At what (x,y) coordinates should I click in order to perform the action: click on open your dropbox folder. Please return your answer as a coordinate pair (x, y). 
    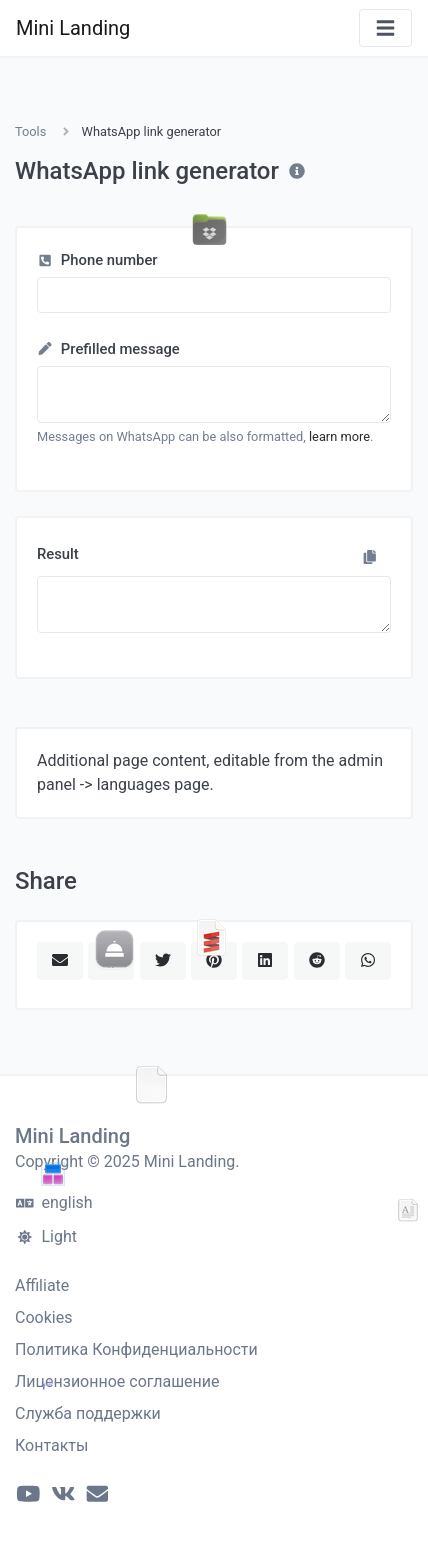
    Looking at the image, I should click on (209, 229).